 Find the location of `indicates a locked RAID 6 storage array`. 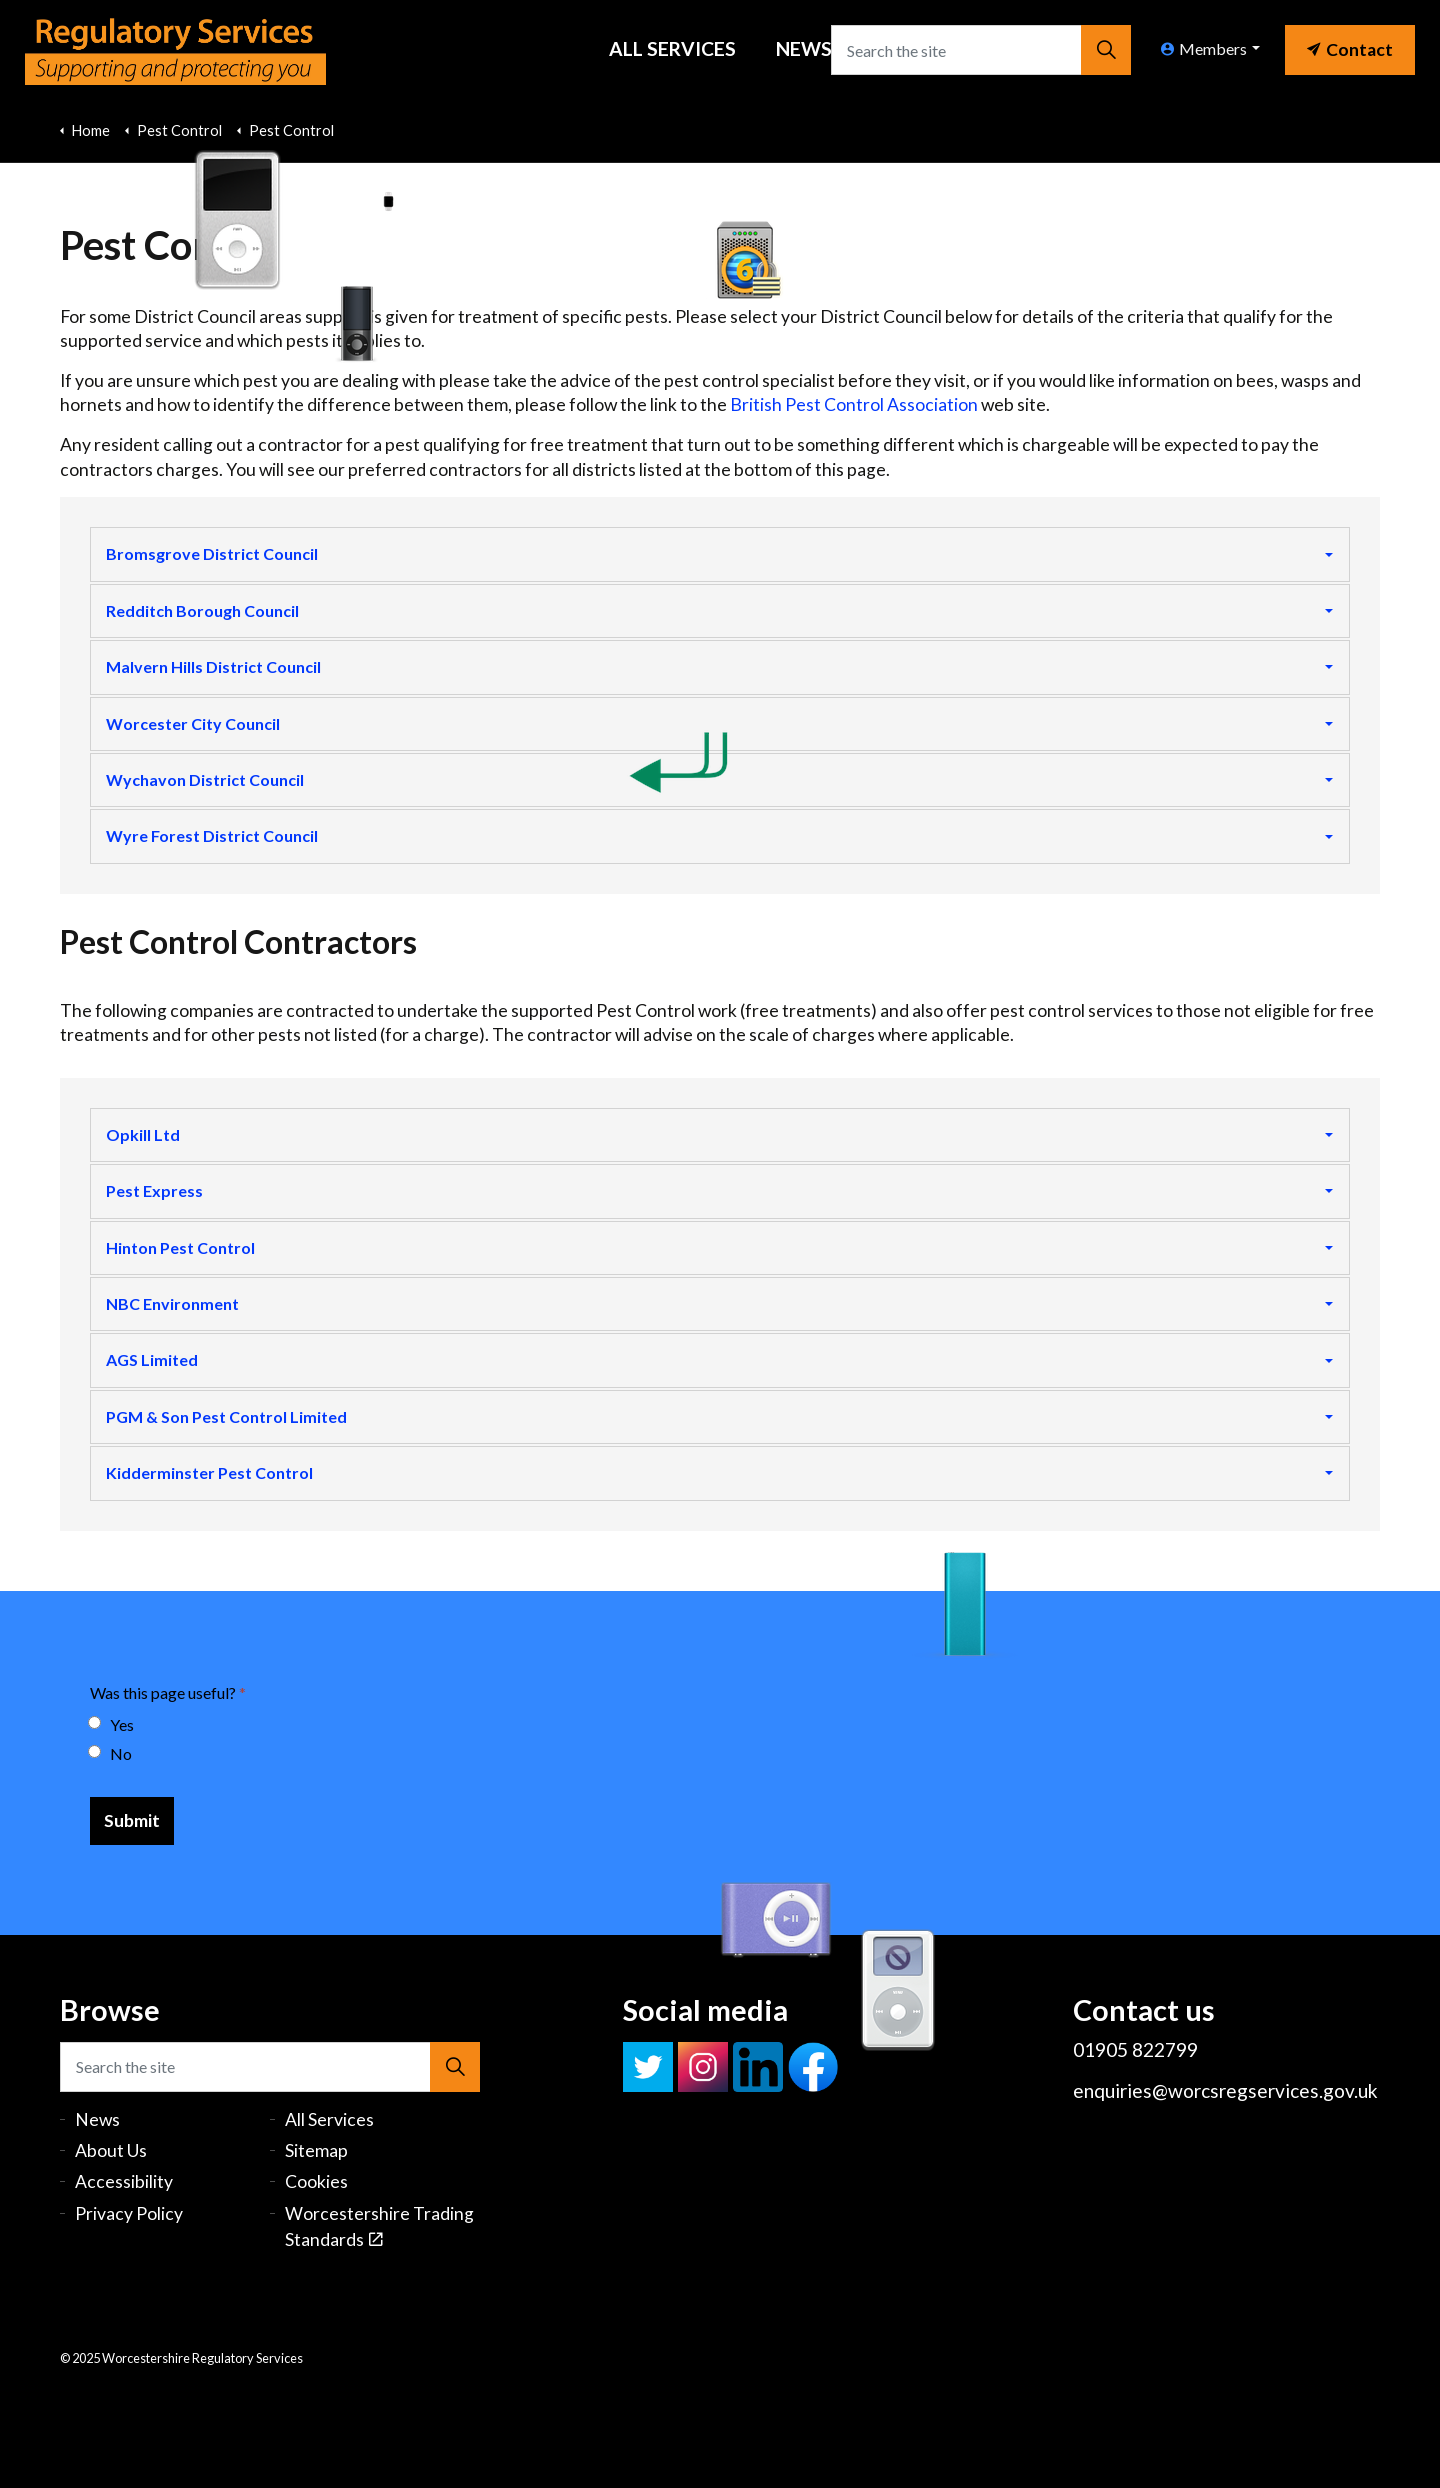

indicates a locked RAID 6 storage array is located at coordinates (745, 260).